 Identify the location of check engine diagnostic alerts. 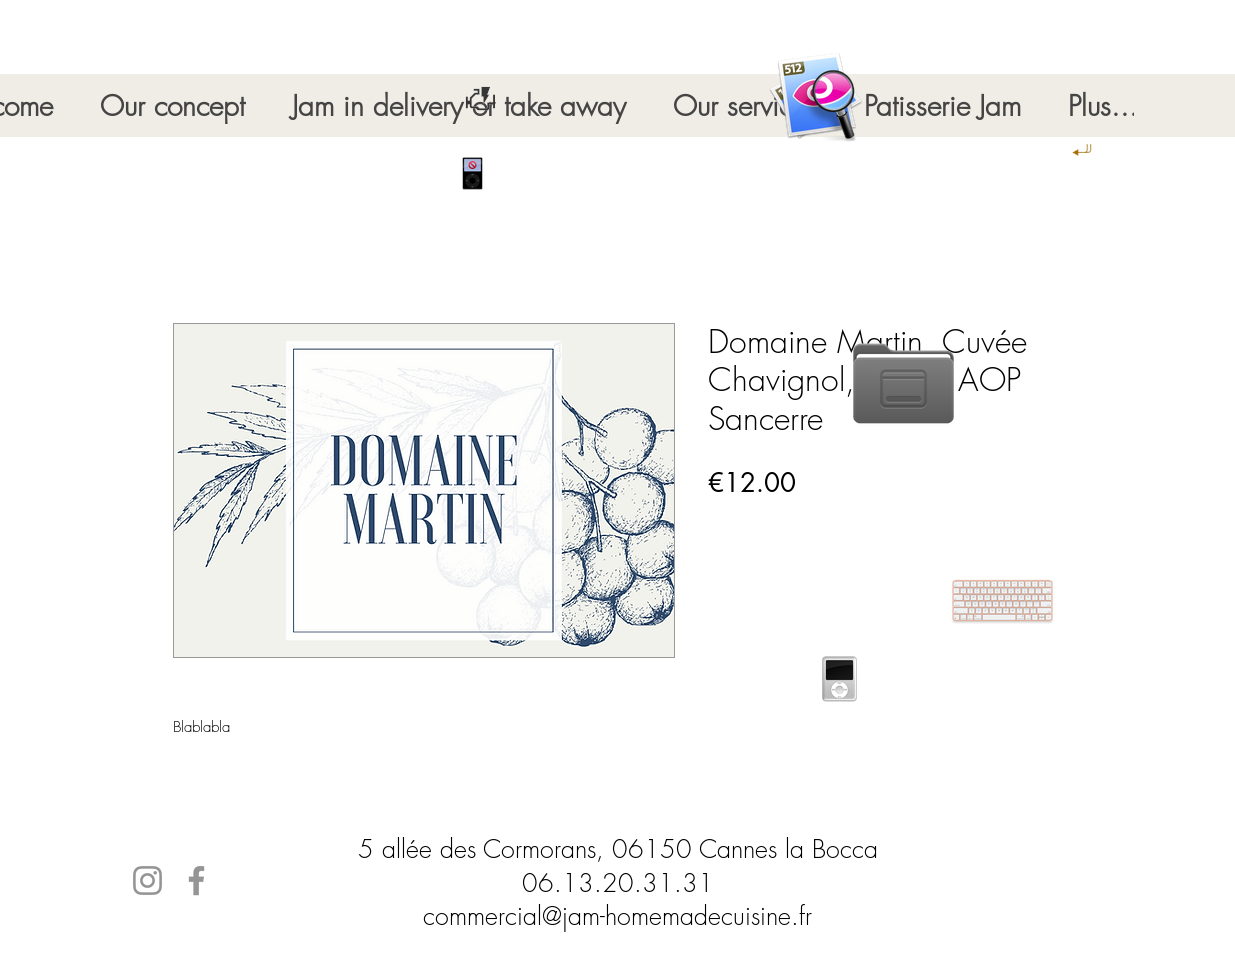
(479, 100).